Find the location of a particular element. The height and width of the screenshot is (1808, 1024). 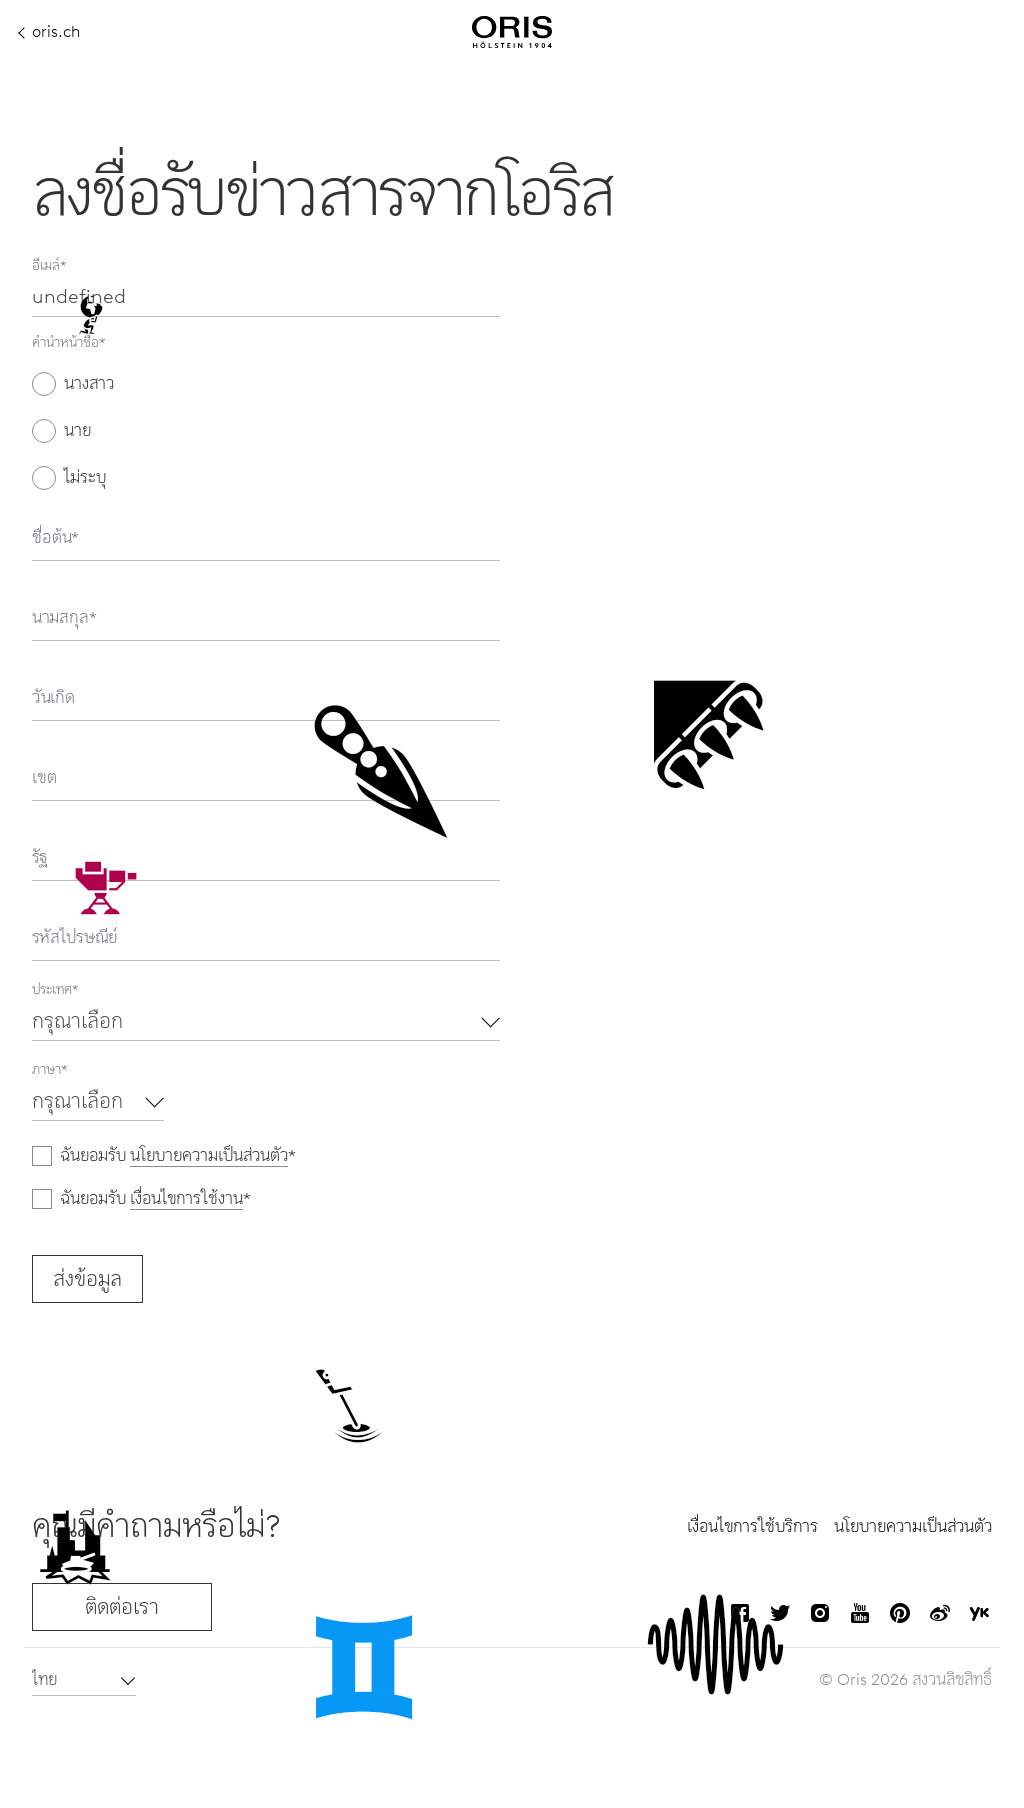

view world map or global content is located at coordinates (91, 314).